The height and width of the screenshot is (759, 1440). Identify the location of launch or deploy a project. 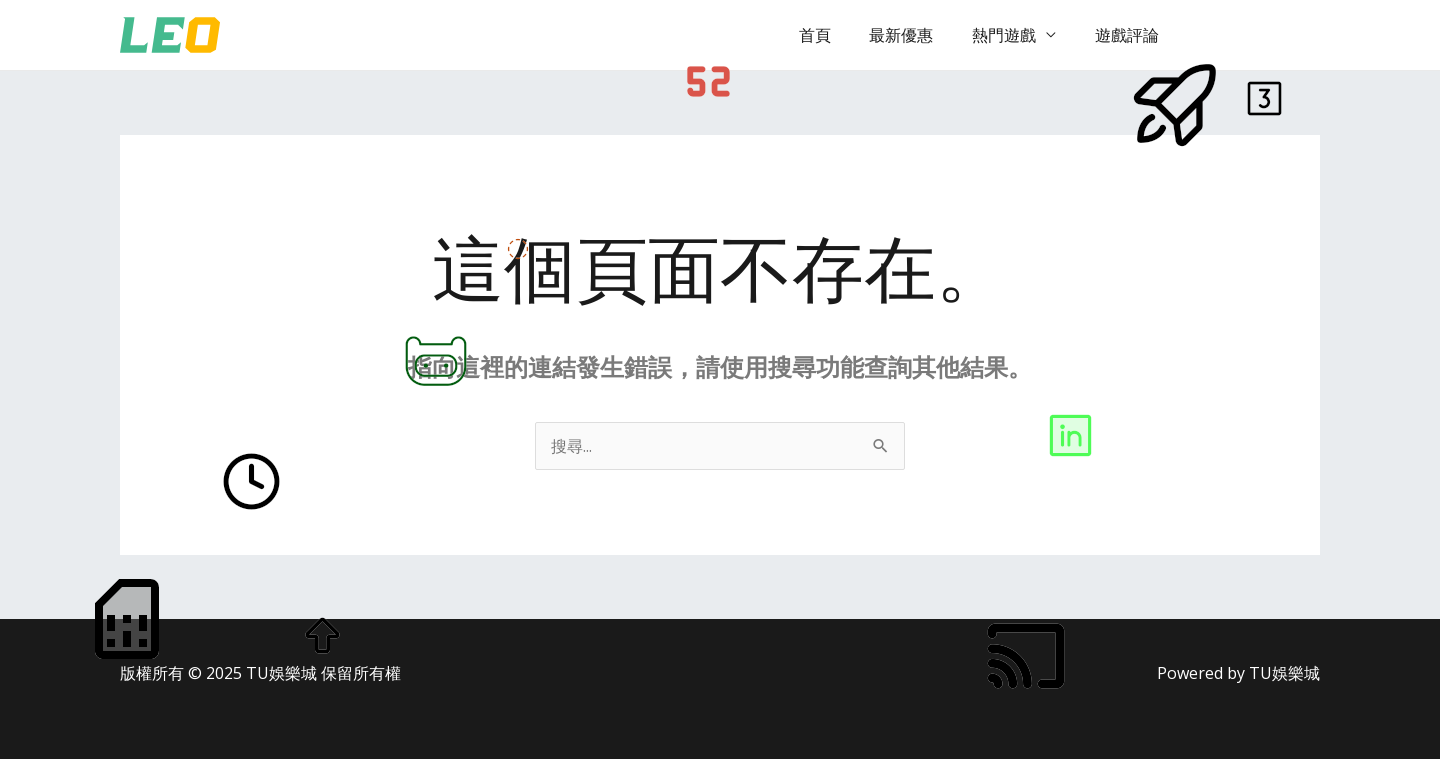
(1176, 103).